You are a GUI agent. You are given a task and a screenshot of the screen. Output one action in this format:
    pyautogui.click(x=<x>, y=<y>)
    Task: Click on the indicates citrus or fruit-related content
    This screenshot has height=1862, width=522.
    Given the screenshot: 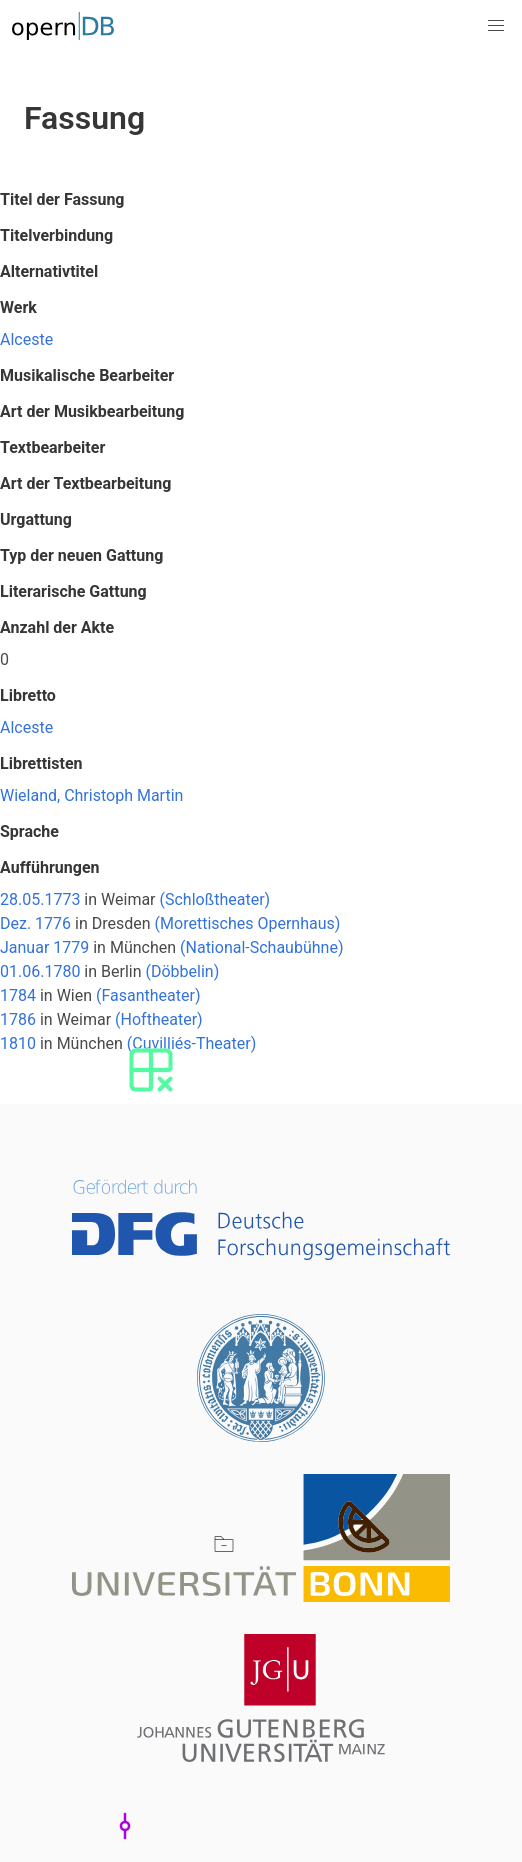 What is the action you would take?
    pyautogui.click(x=364, y=1527)
    